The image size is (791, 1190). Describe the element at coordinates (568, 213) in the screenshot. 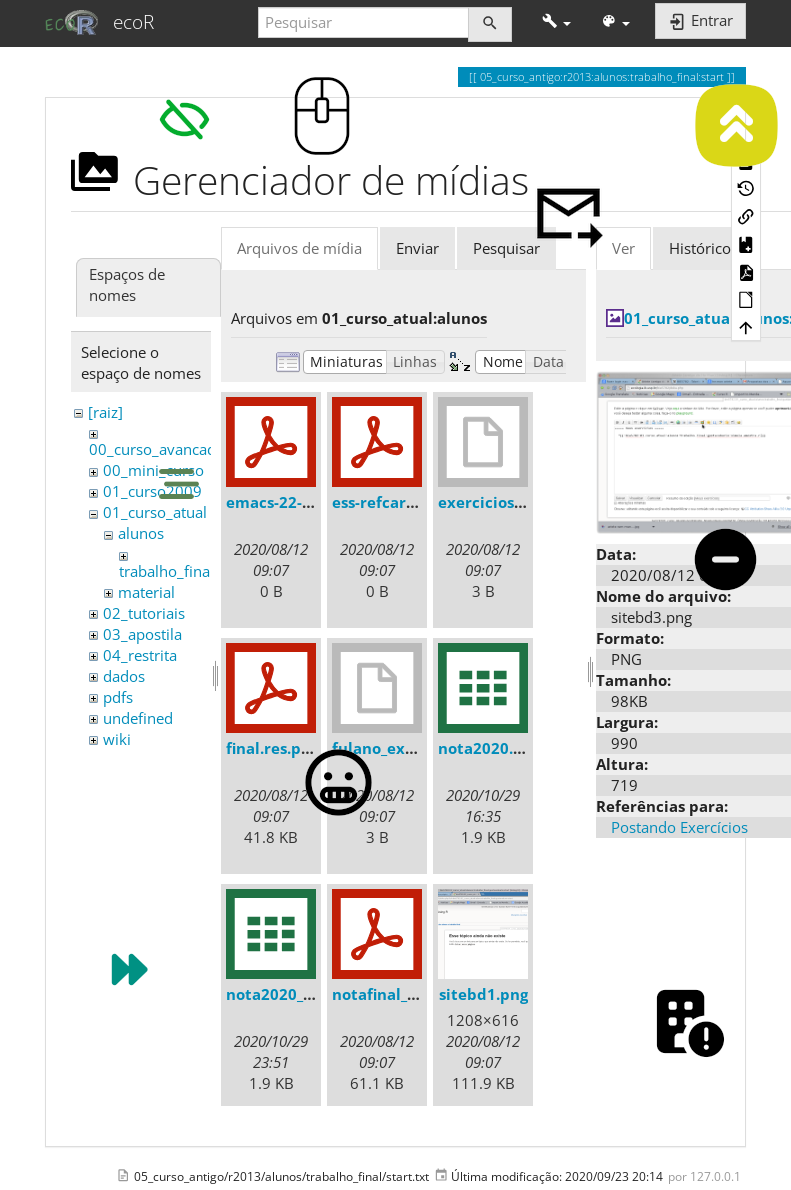

I see `forward an email to another recipient` at that location.